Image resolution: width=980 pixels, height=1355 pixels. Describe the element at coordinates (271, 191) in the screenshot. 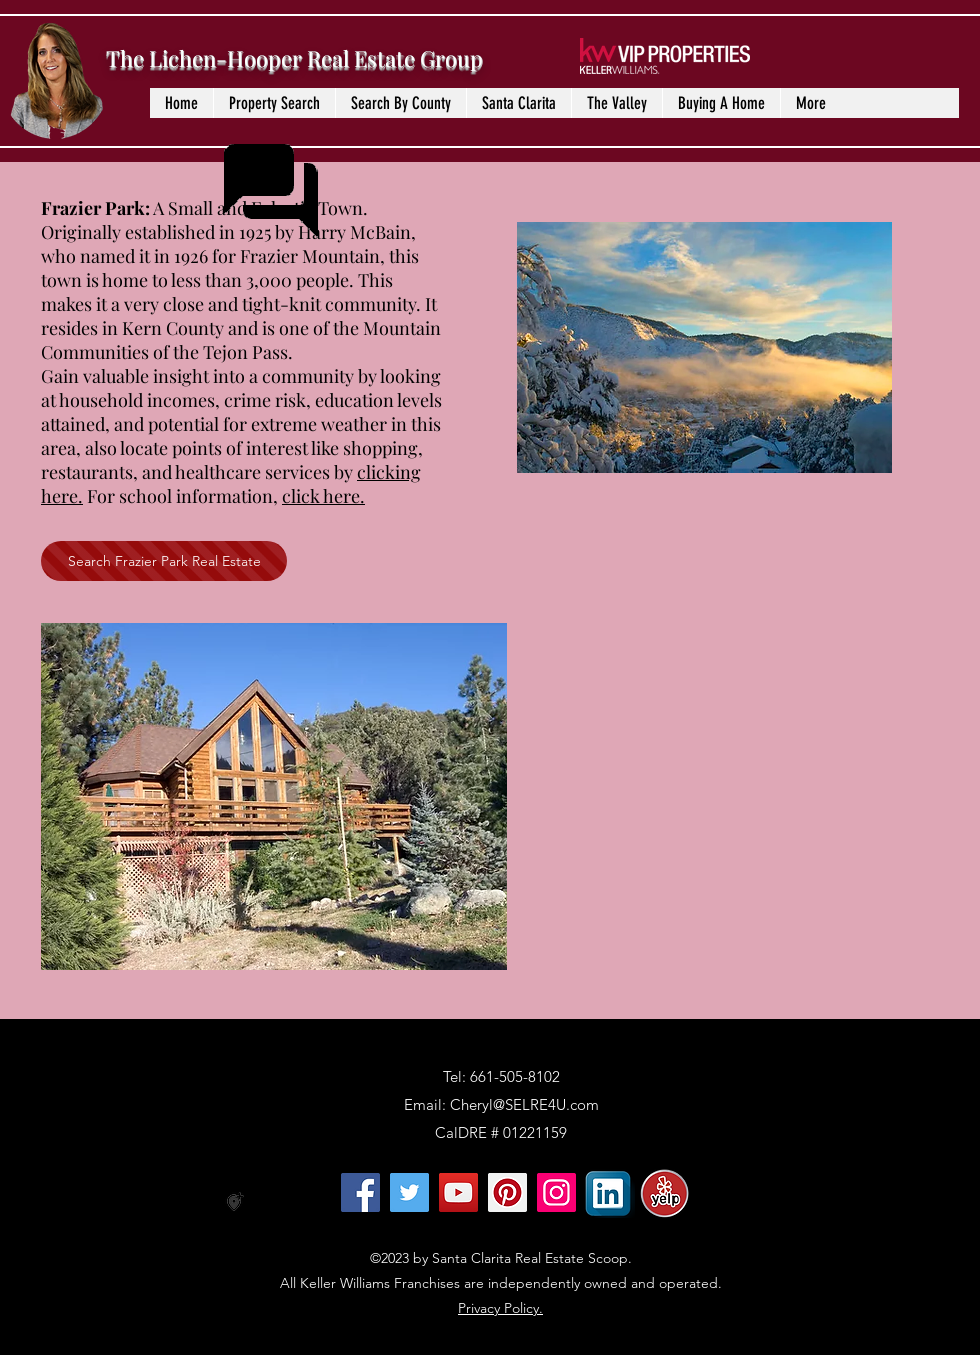

I see `open chat or messaging` at that location.